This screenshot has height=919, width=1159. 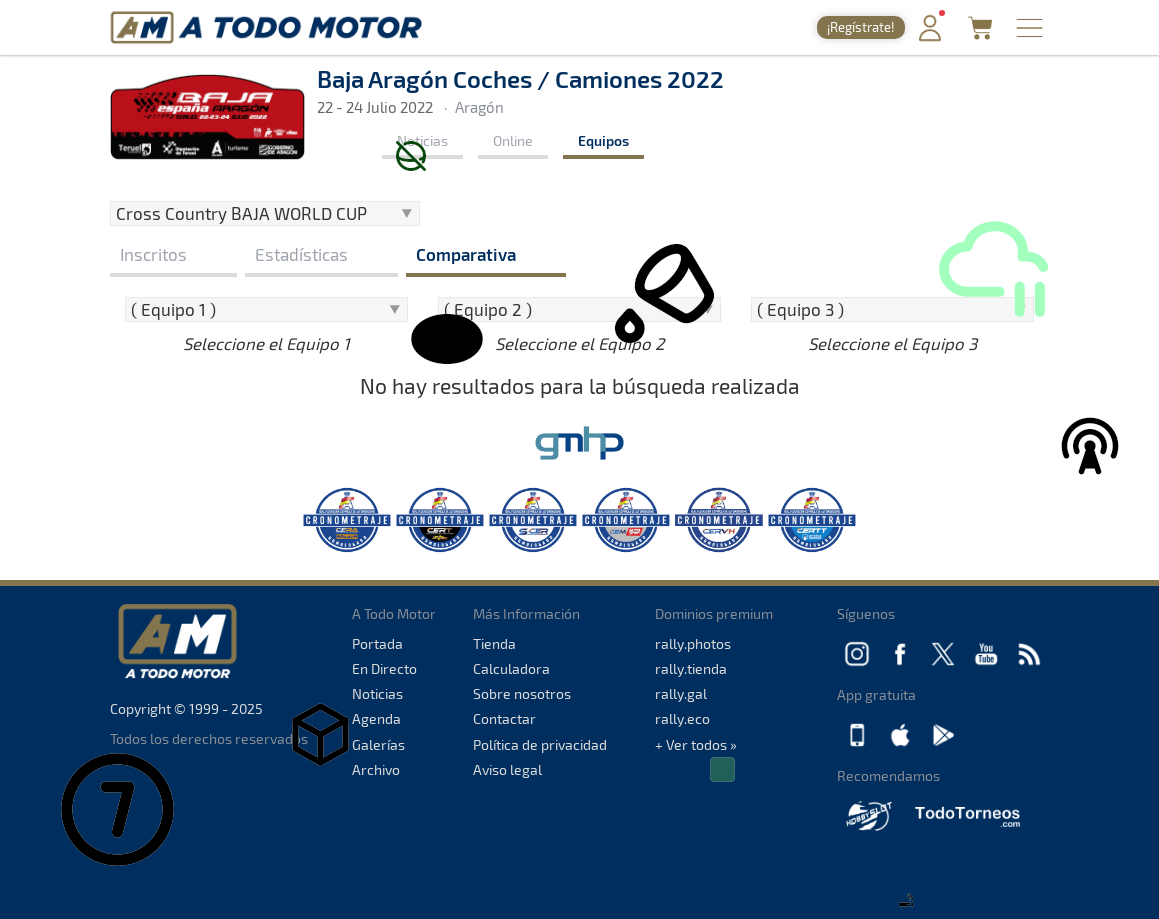 What do you see at coordinates (117, 809) in the screenshot?
I see `indicates step 7 in a multi-step process` at bounding box center [117, 809].